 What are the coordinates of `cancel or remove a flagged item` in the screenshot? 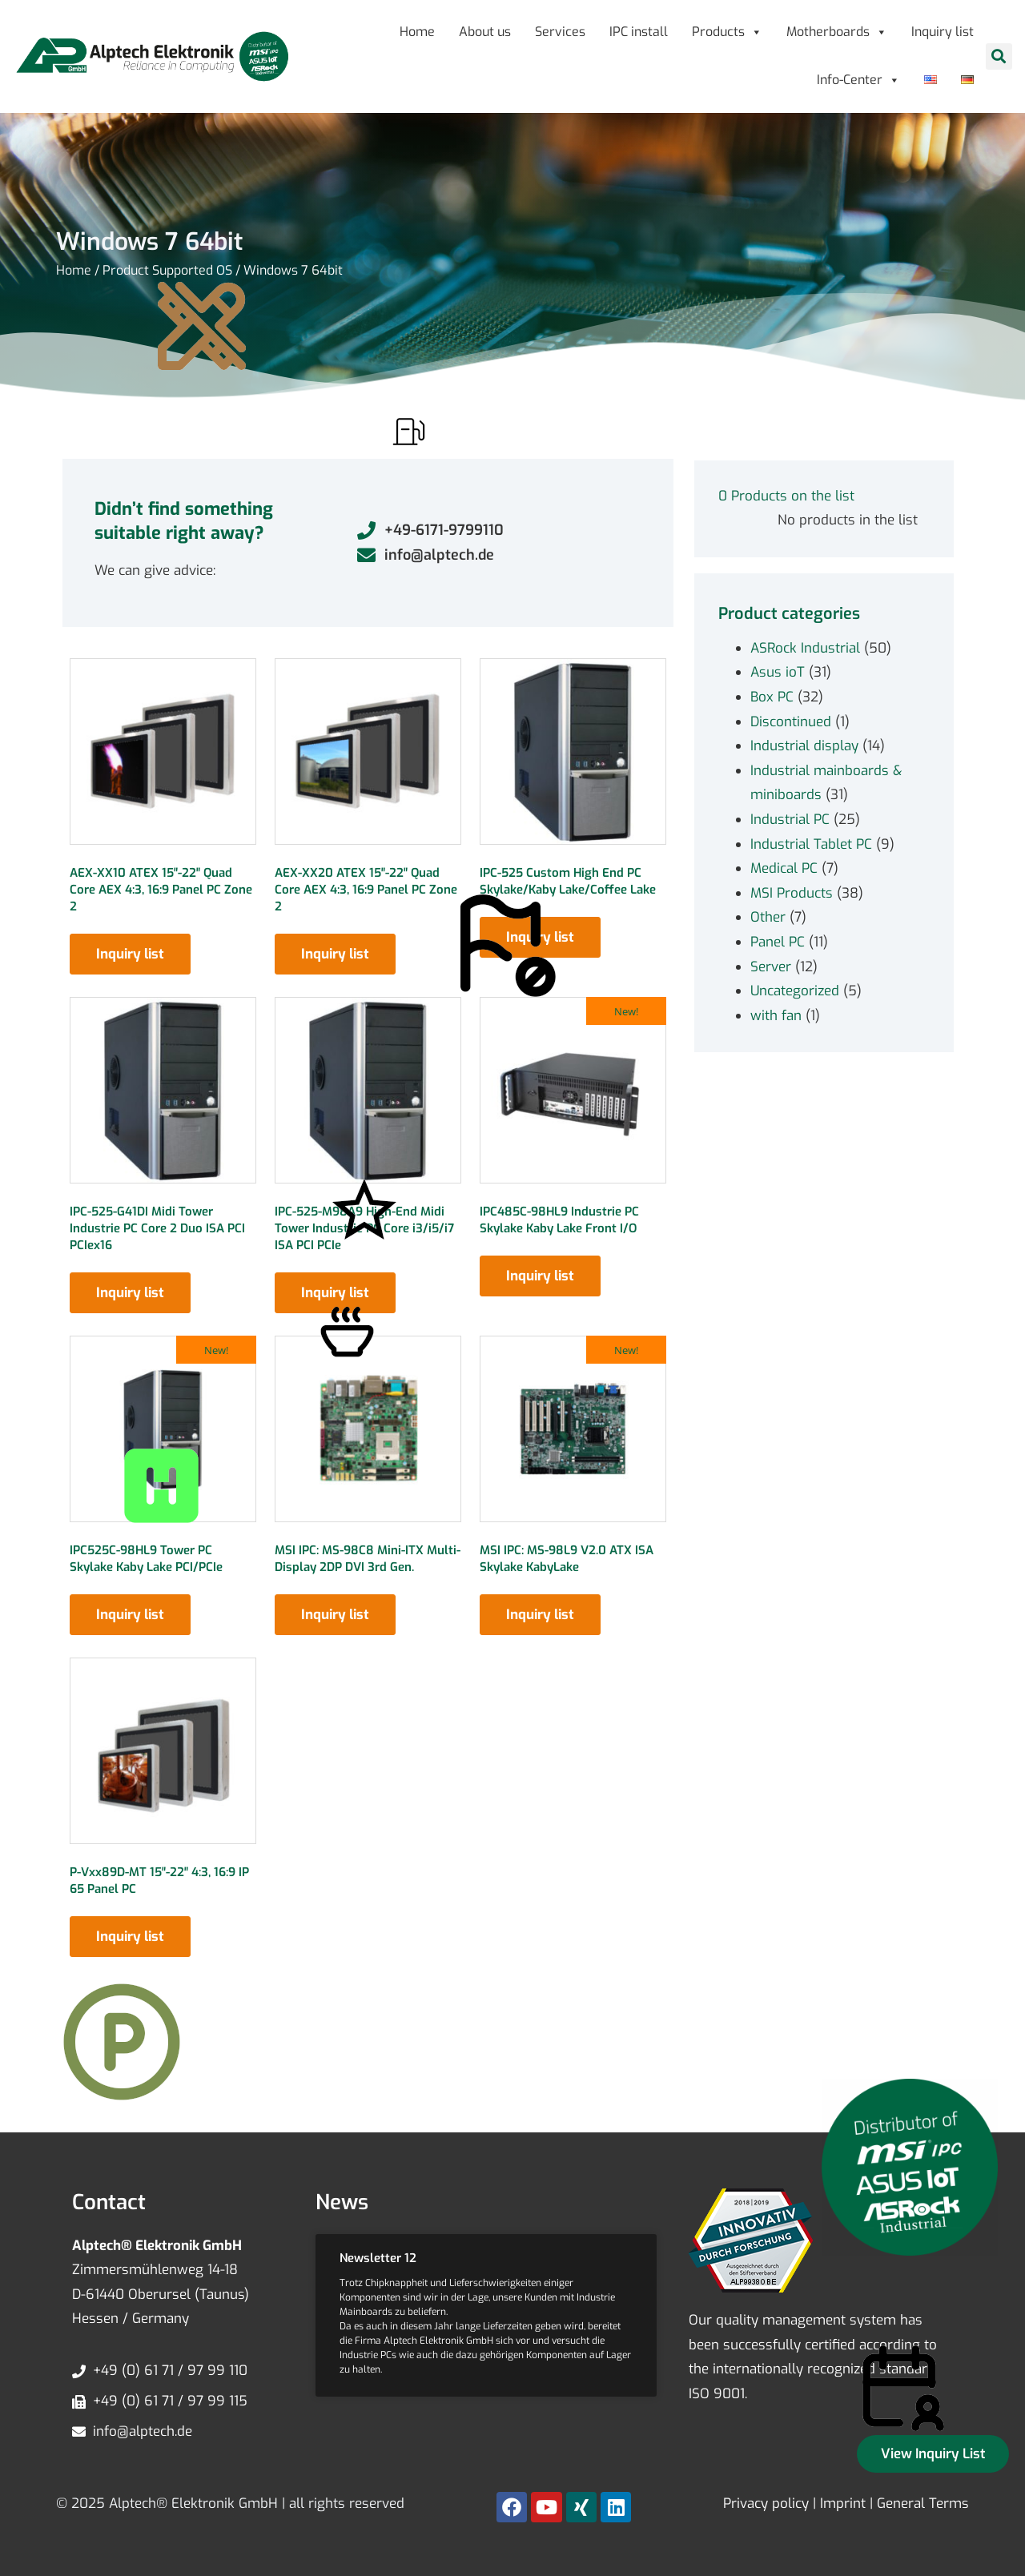 It's located at (500, 942).